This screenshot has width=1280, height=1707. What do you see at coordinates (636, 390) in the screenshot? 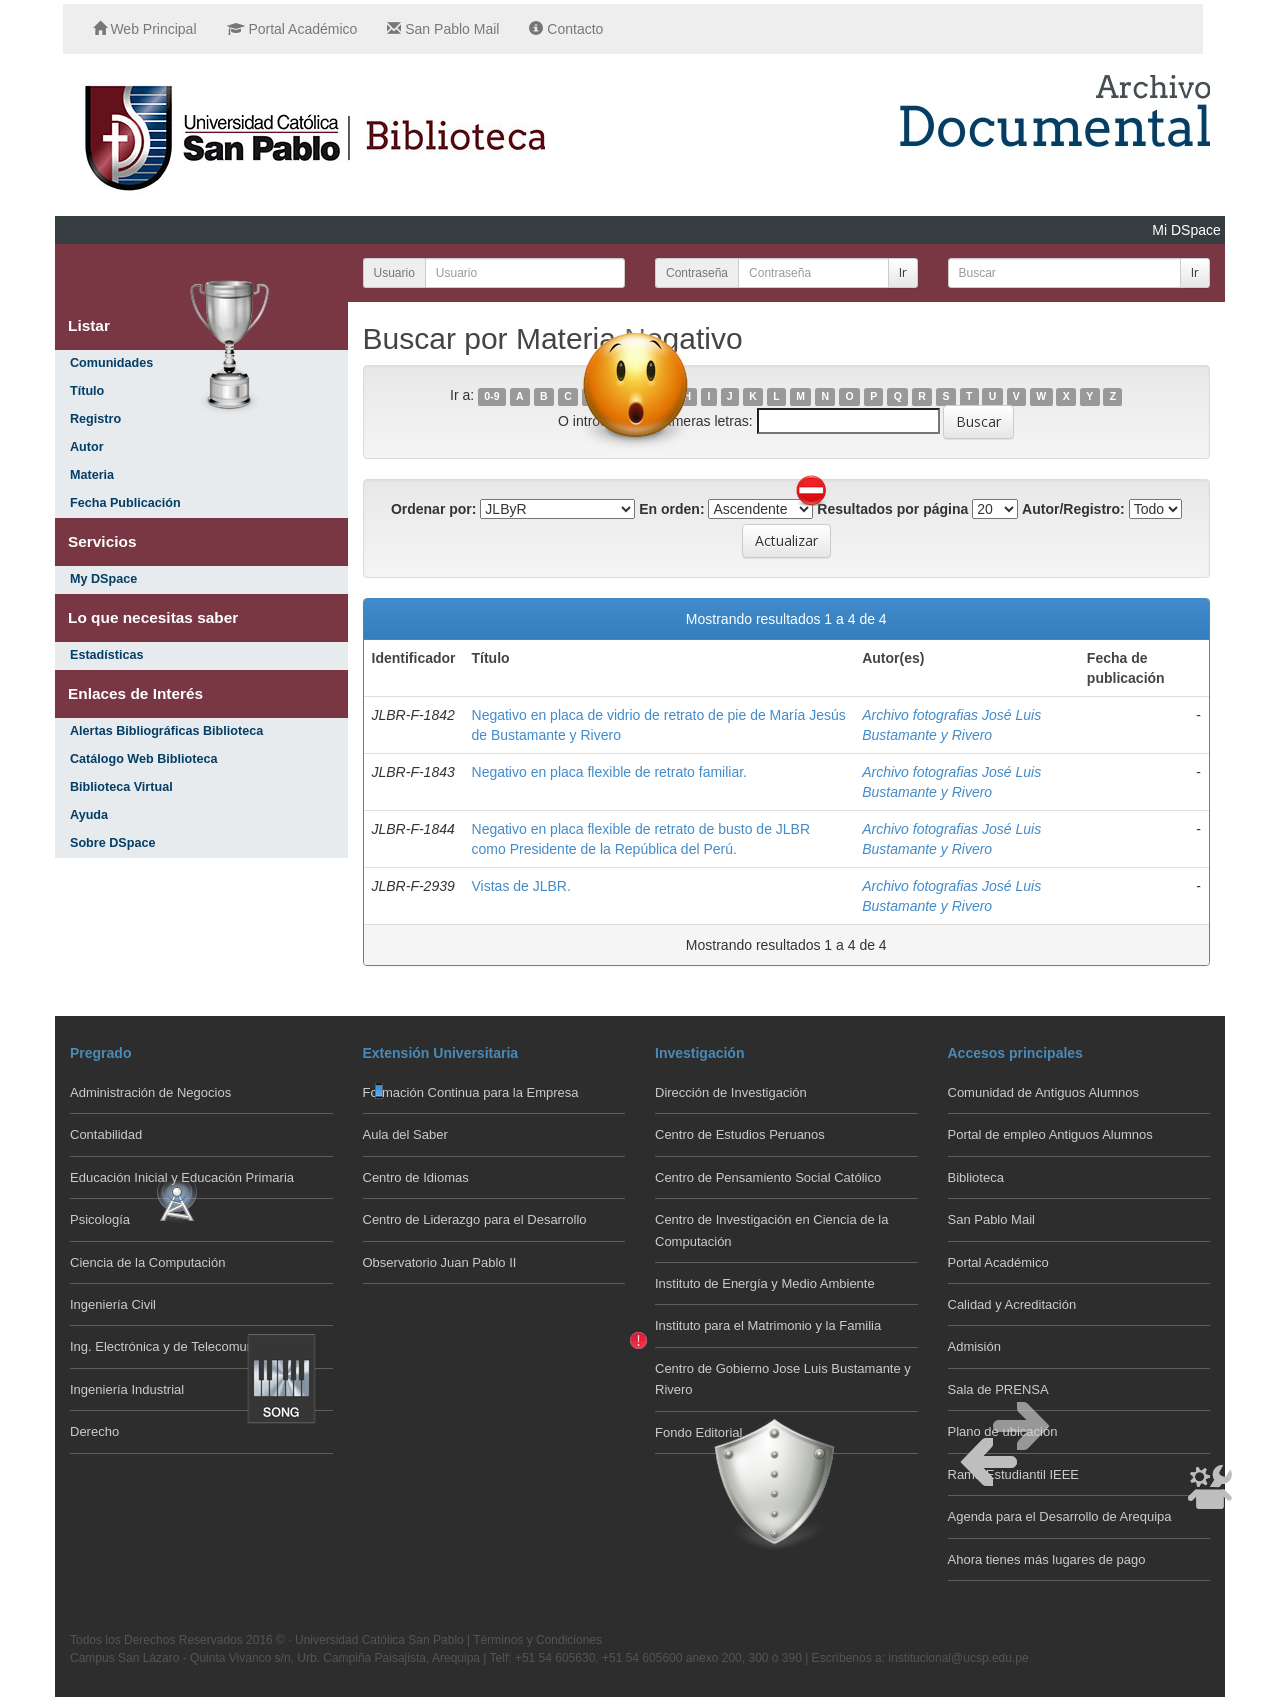
I see `indicates a surprising or unexpected event` at bounding box center [636, 390].